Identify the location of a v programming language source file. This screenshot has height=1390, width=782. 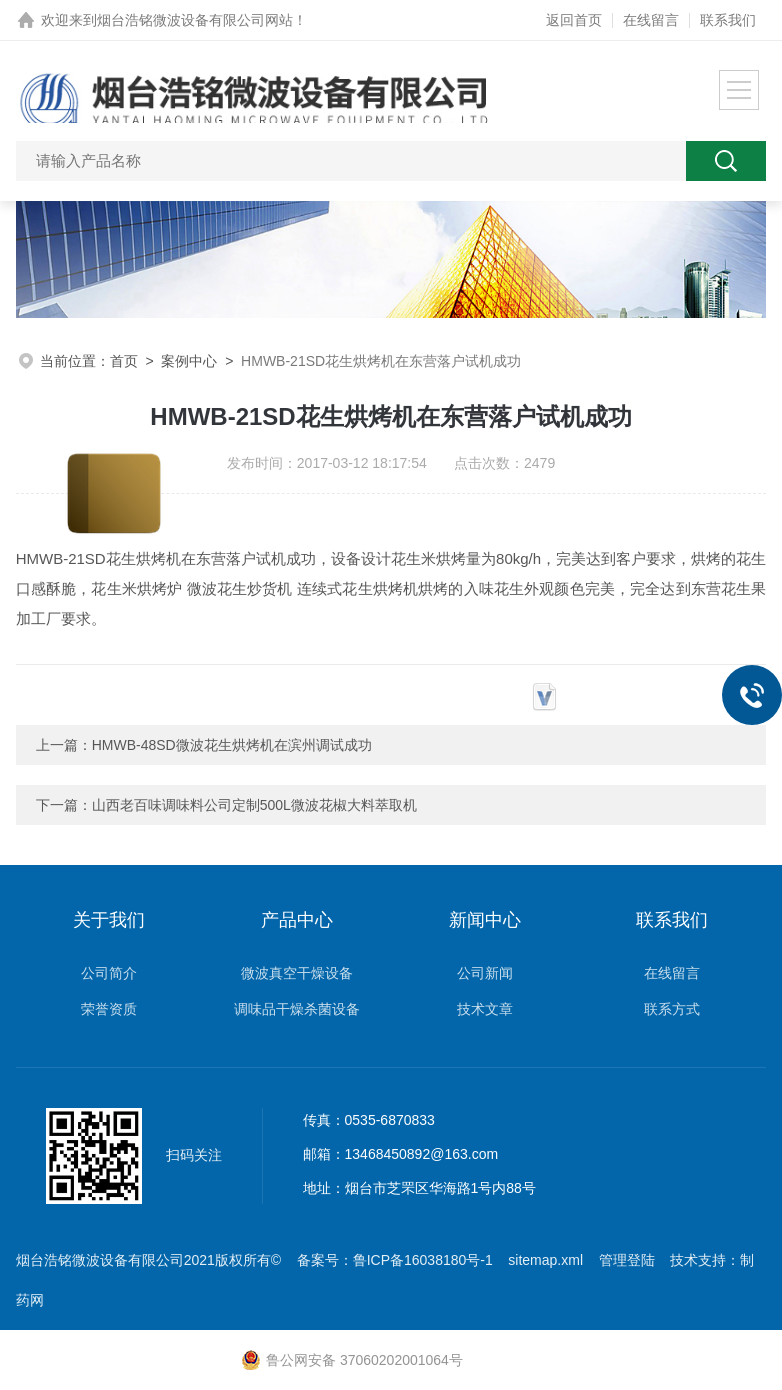
(544, 696).